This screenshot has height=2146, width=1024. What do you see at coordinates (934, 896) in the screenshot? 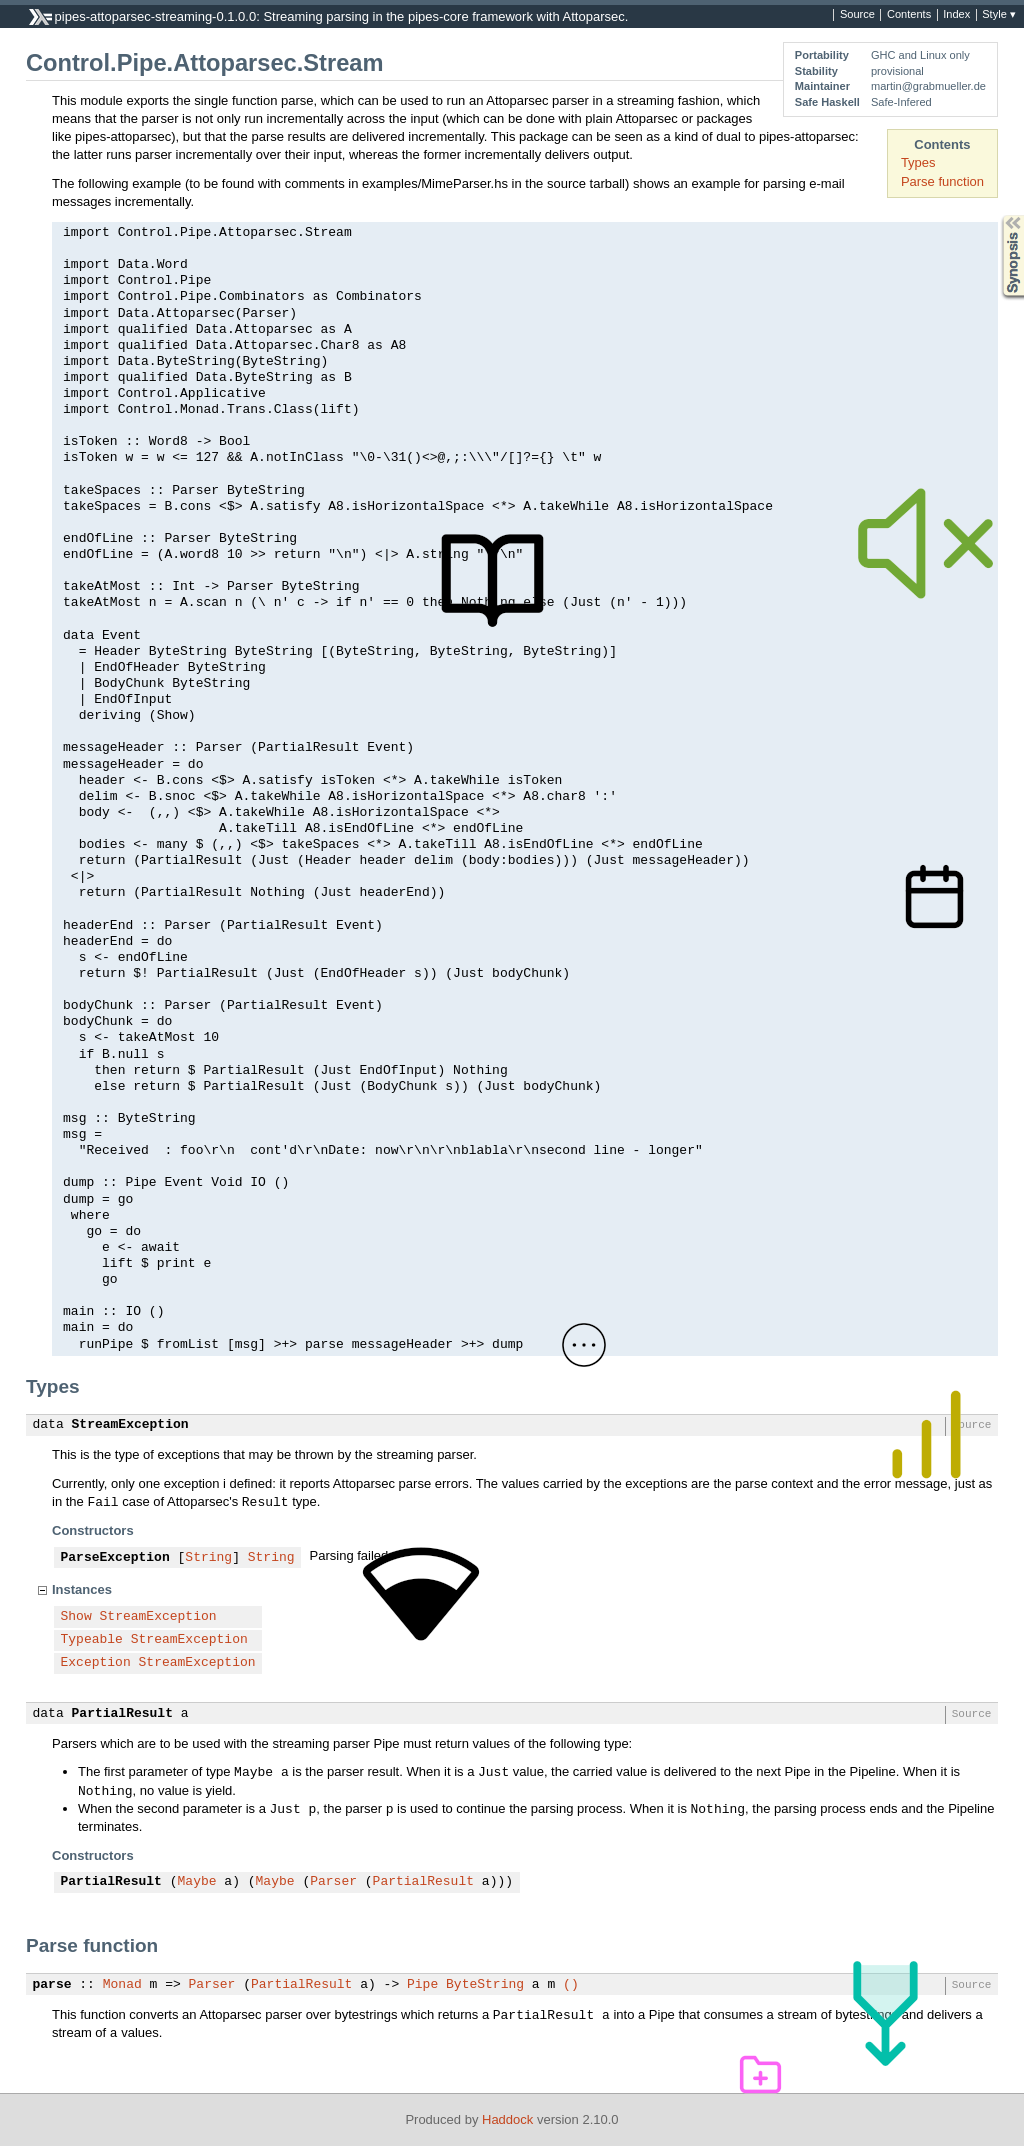
I see `view or open calendar` at bounding box center [934, 896].